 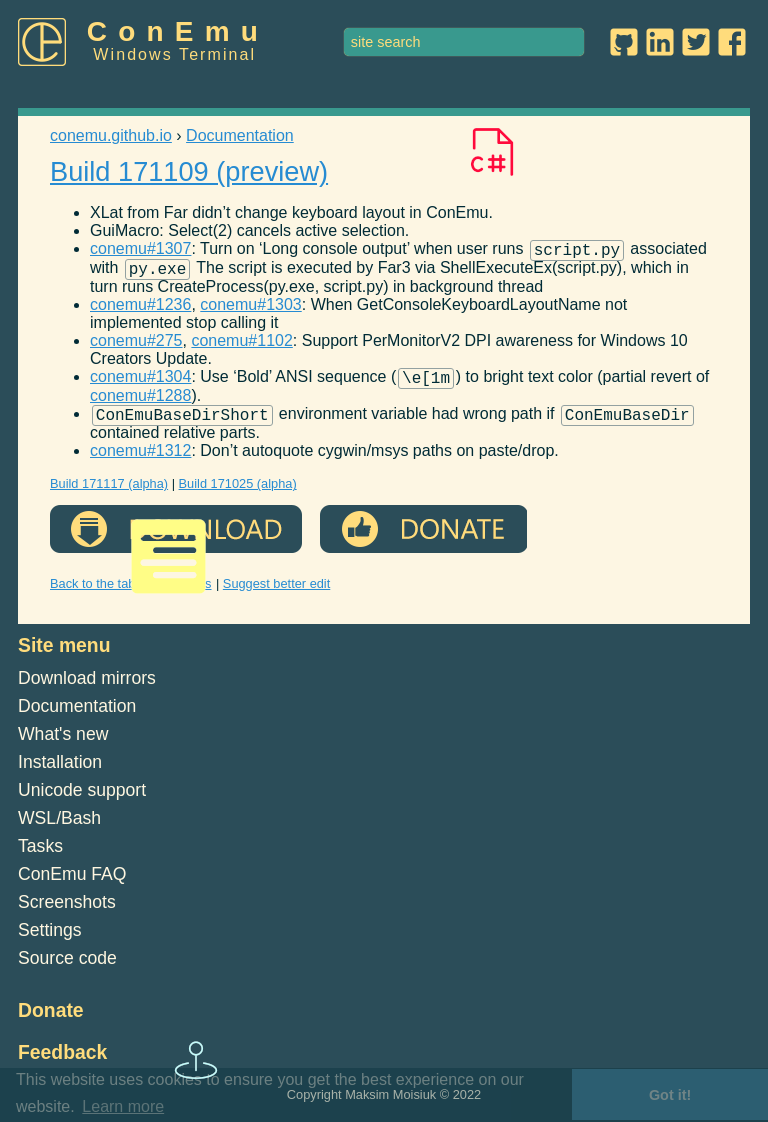 What do you see at coordinates (493, 152) in the screenshot?
I see `open a C# source code file` at bounding box center [493, 152].